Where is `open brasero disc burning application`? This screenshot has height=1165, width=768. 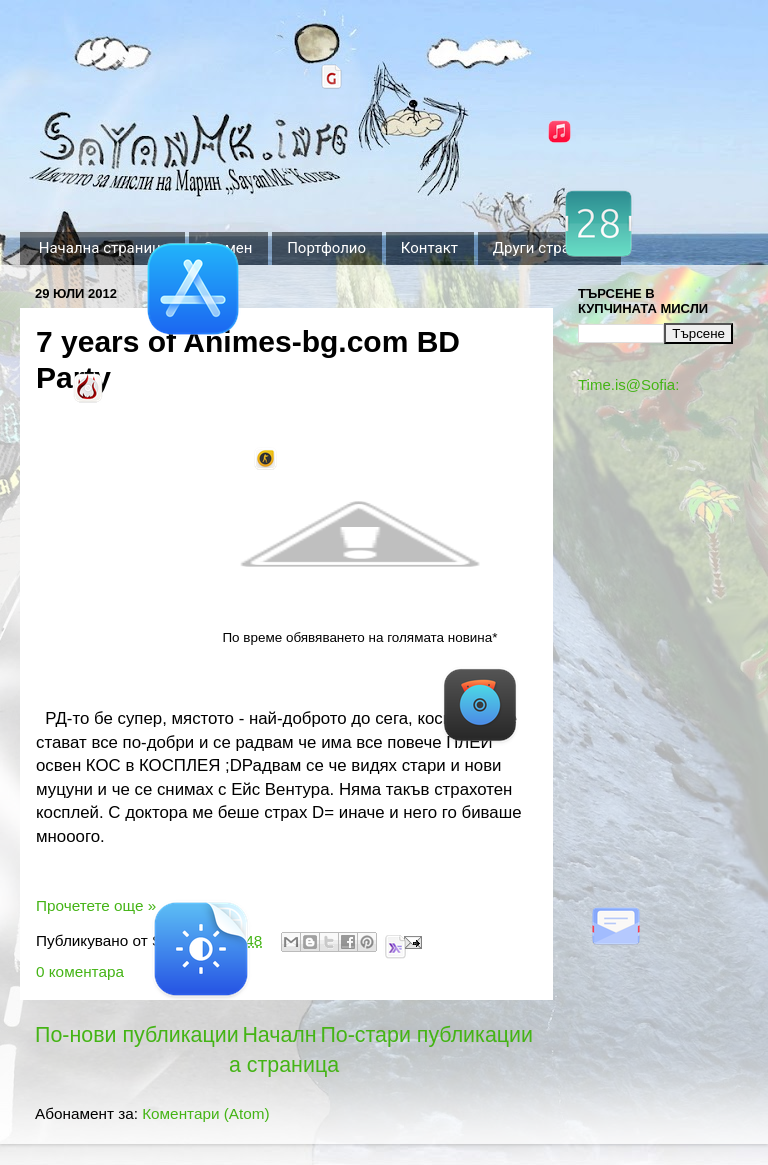 open brasero disc burning application is located at coordinates (88, 388).